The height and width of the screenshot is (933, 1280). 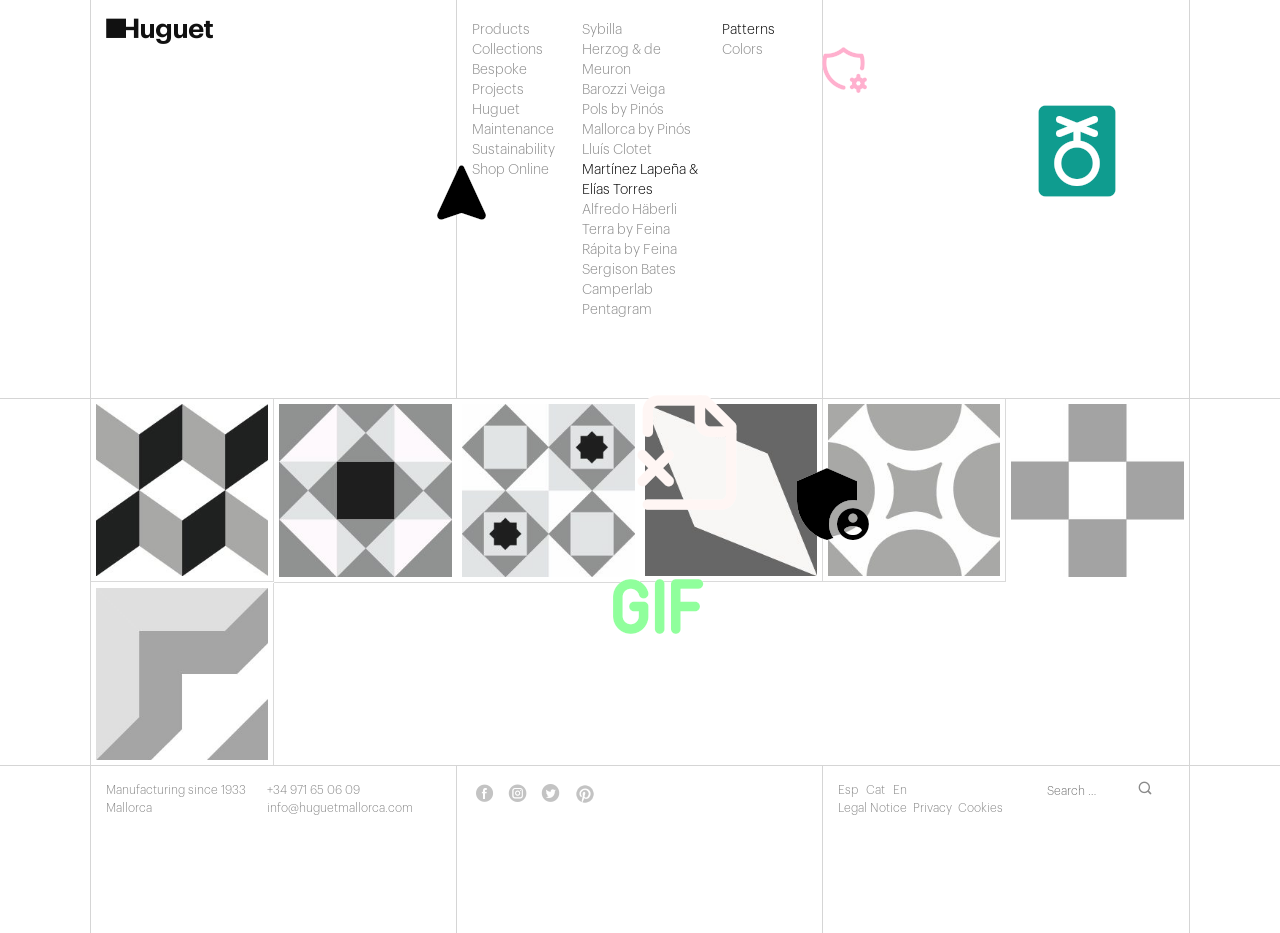 What do you see at coordinates (833, 504) in the screenshot?
I see `access admin or security settings` at bounding box center [833, 504].